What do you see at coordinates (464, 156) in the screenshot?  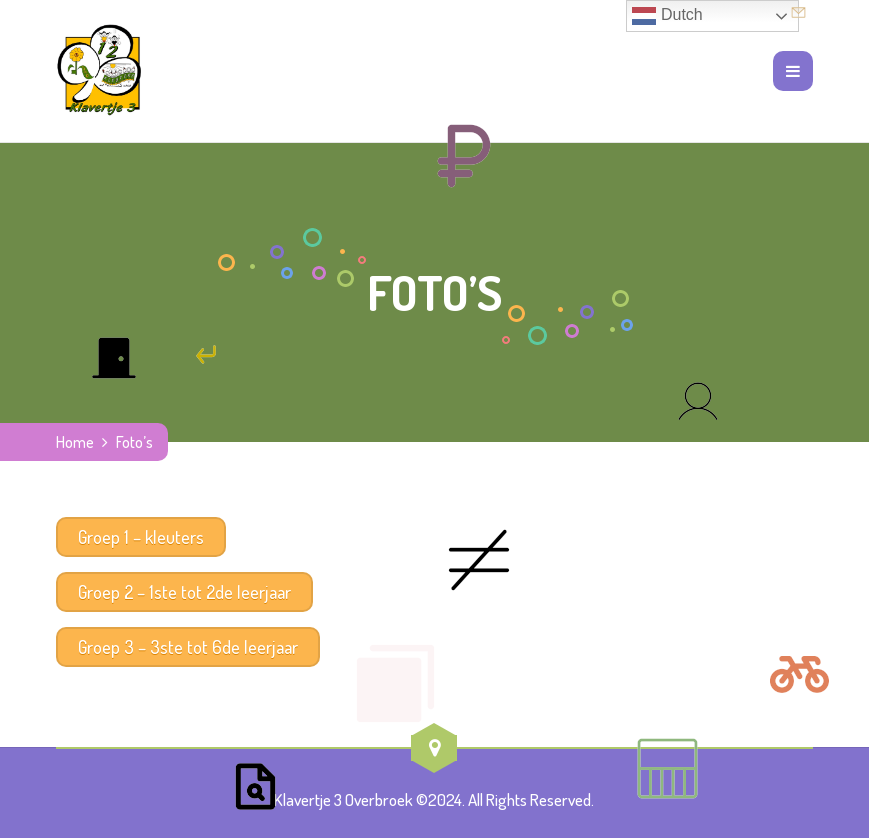 I see `indicates russian ruble currency` at bounding box center [464, 156].